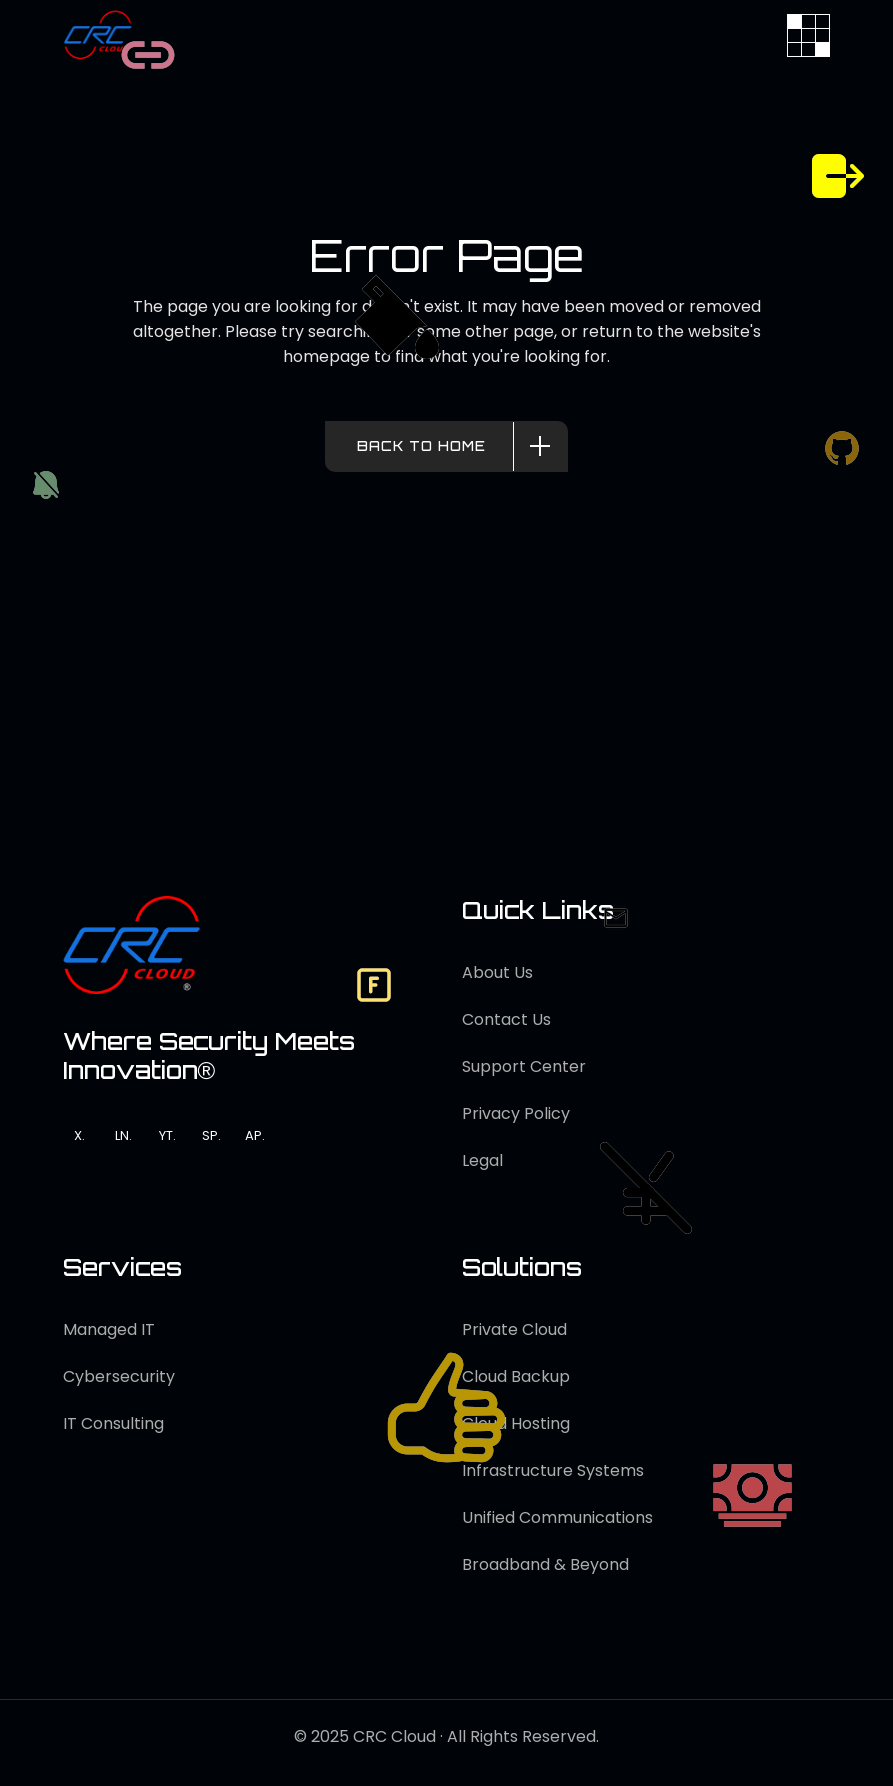 The image size is (893, 1786). Describe the element at coordinates (446, 1407) in the screenshot. I see `like or upvote content` at that location.